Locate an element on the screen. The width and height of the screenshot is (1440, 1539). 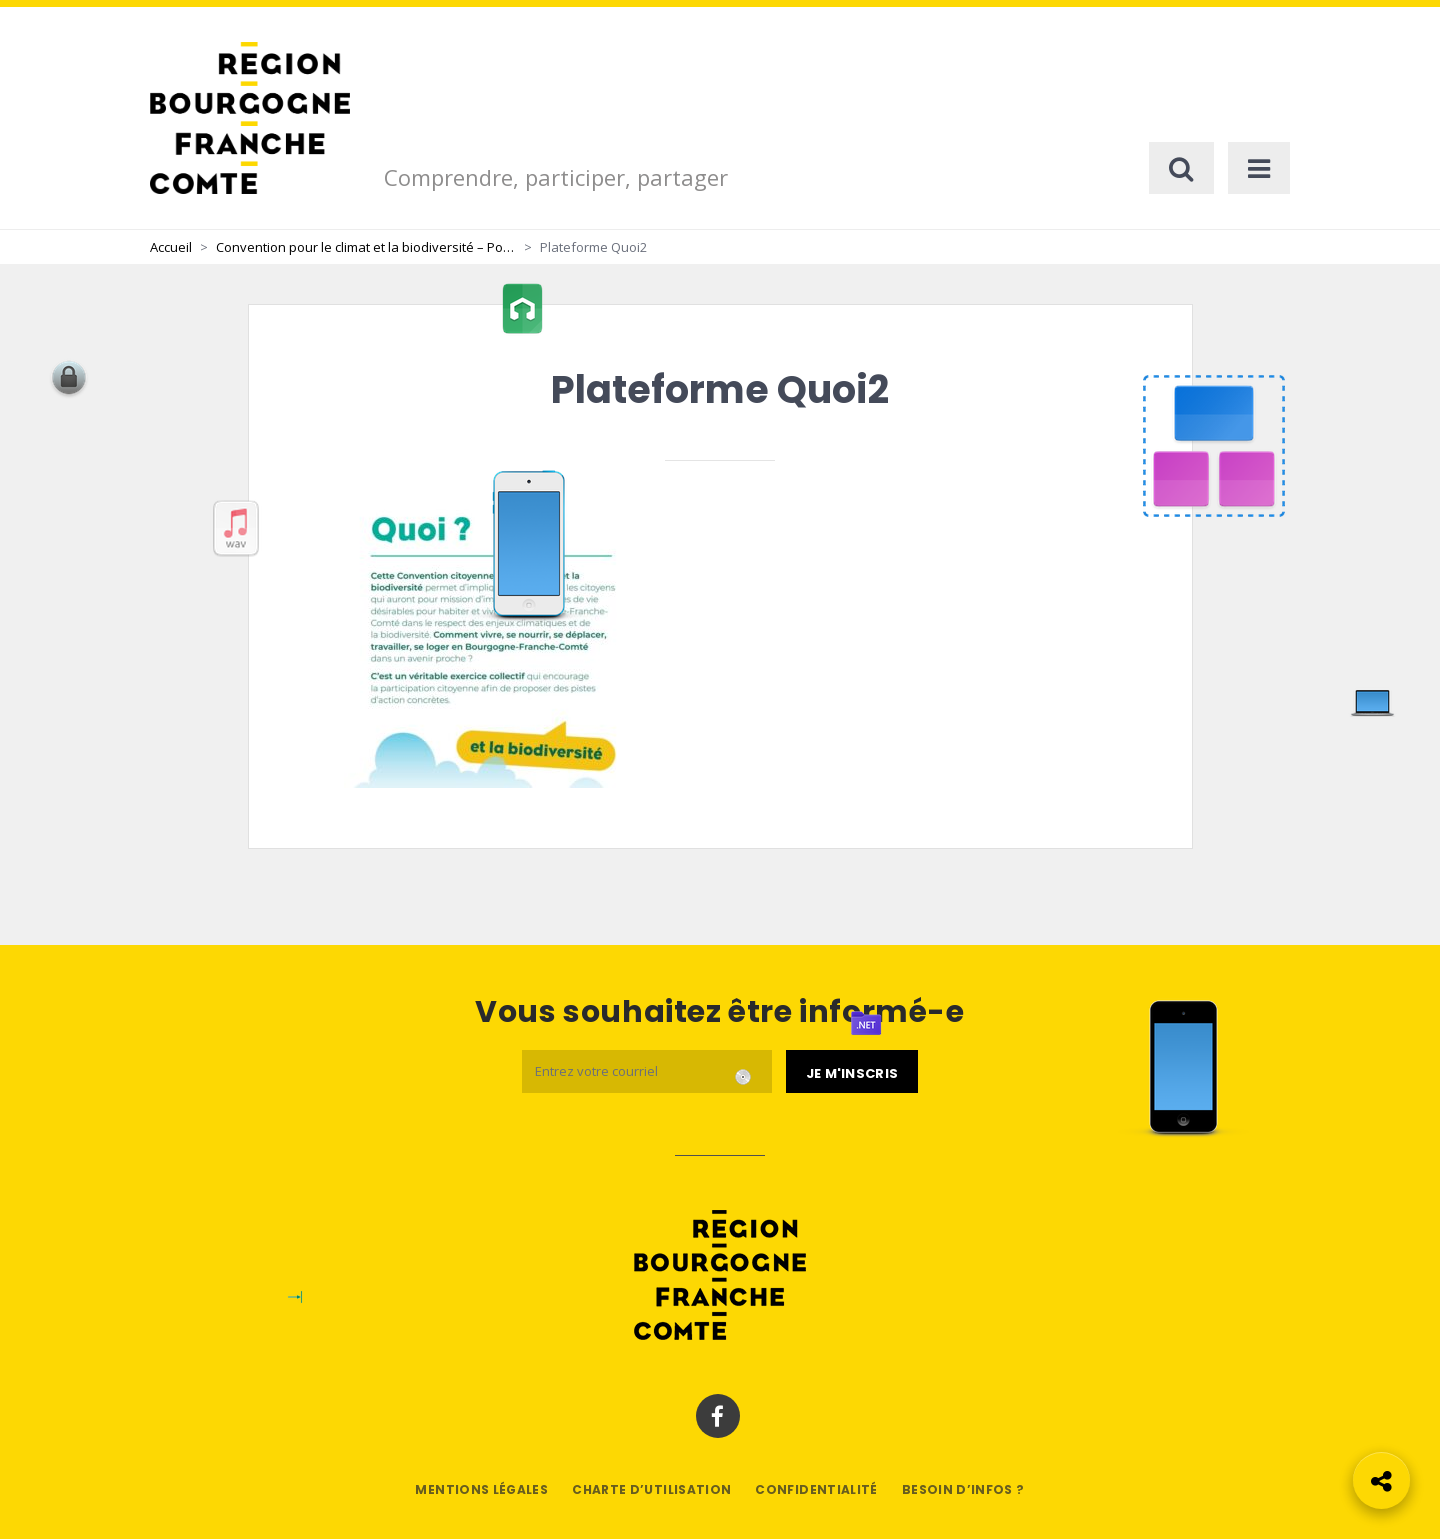
iPod touch device icon is located at coordinates (1183, 1065).